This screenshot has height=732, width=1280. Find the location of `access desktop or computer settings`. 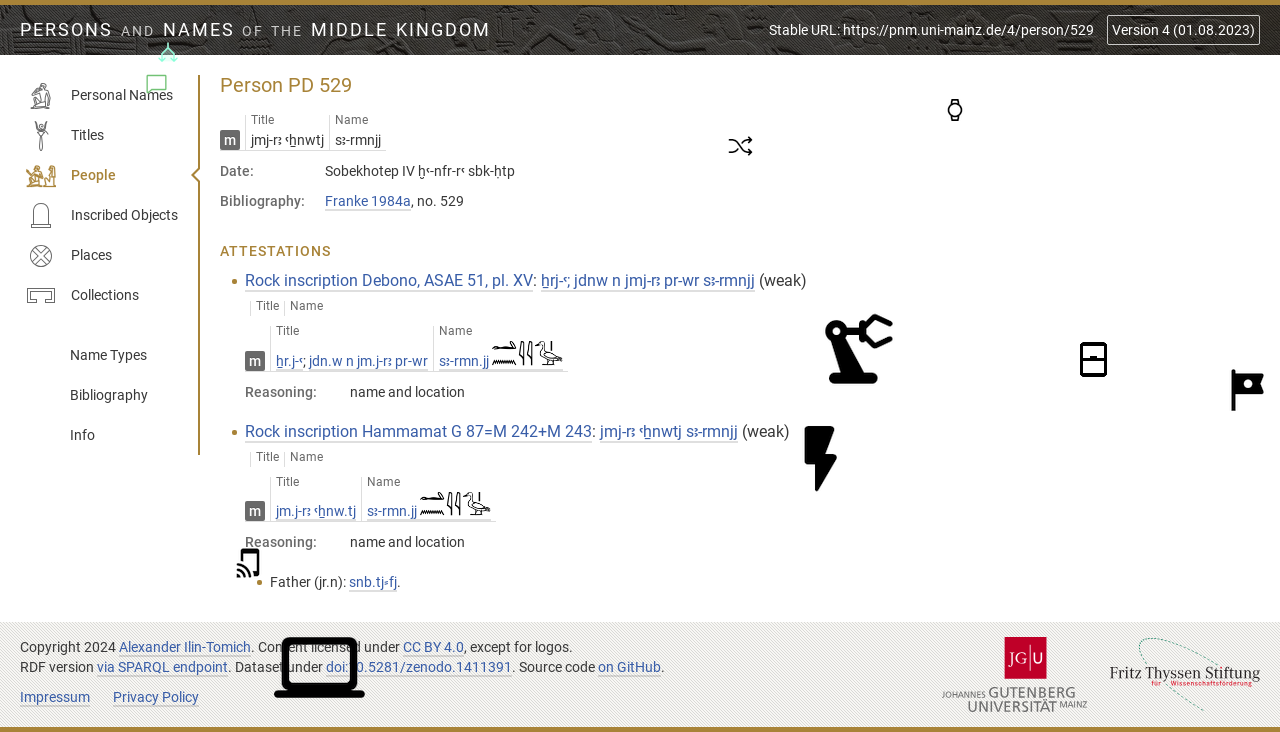

access desktop or computer settings is located at coordinates (319, 667).